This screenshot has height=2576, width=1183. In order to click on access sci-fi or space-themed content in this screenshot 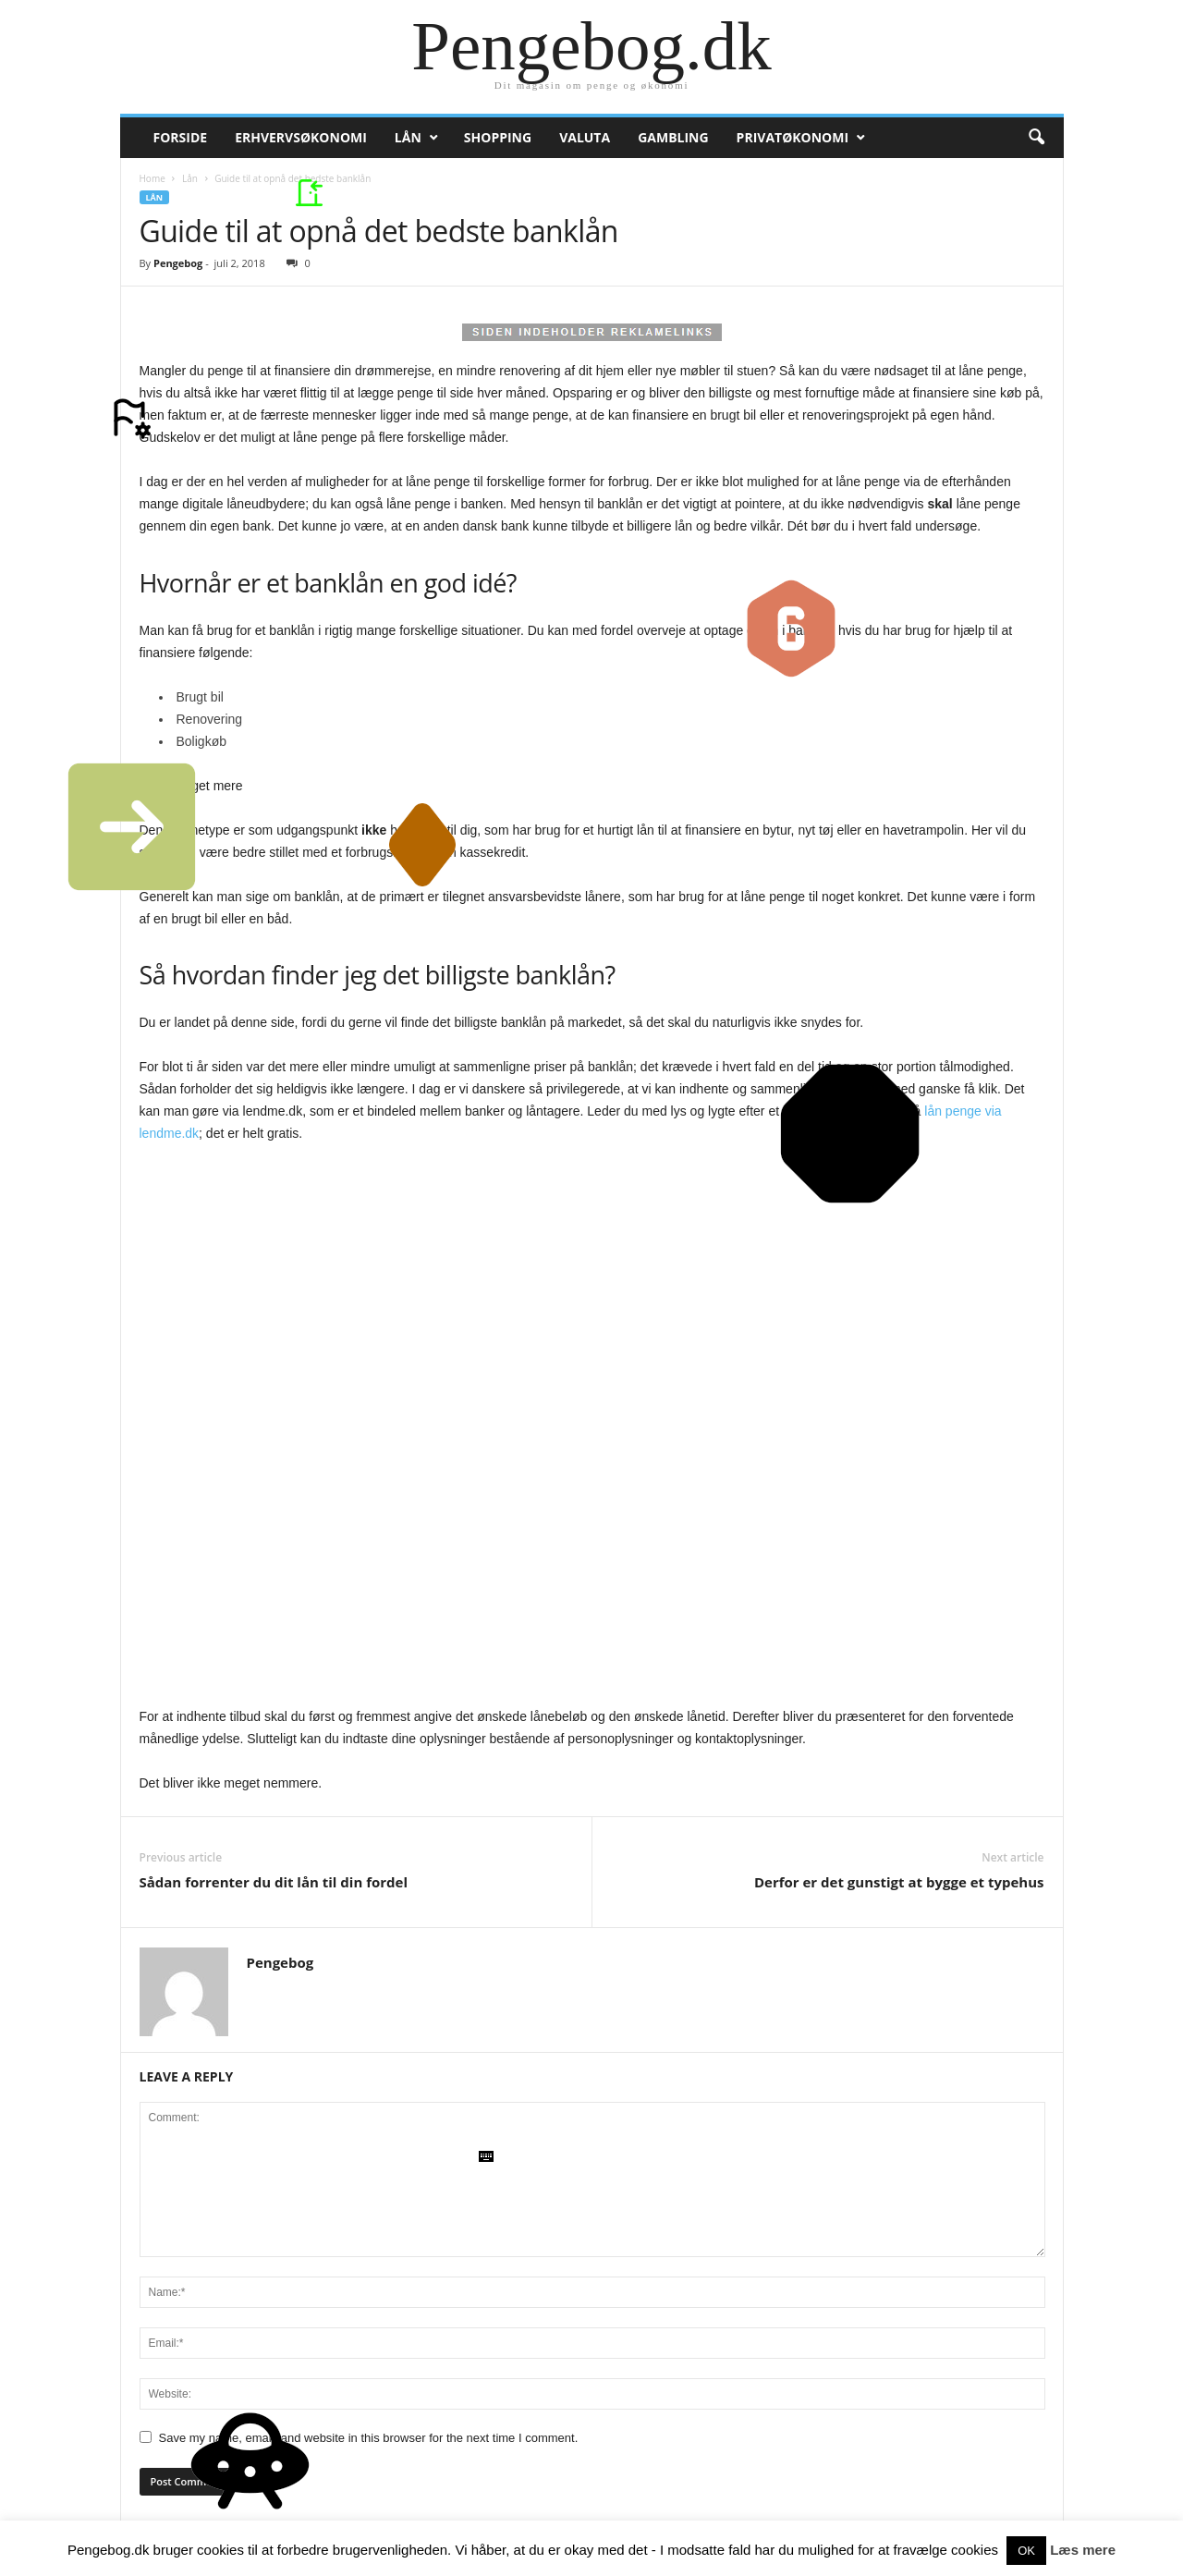, I will do `click(250, 2460)`.